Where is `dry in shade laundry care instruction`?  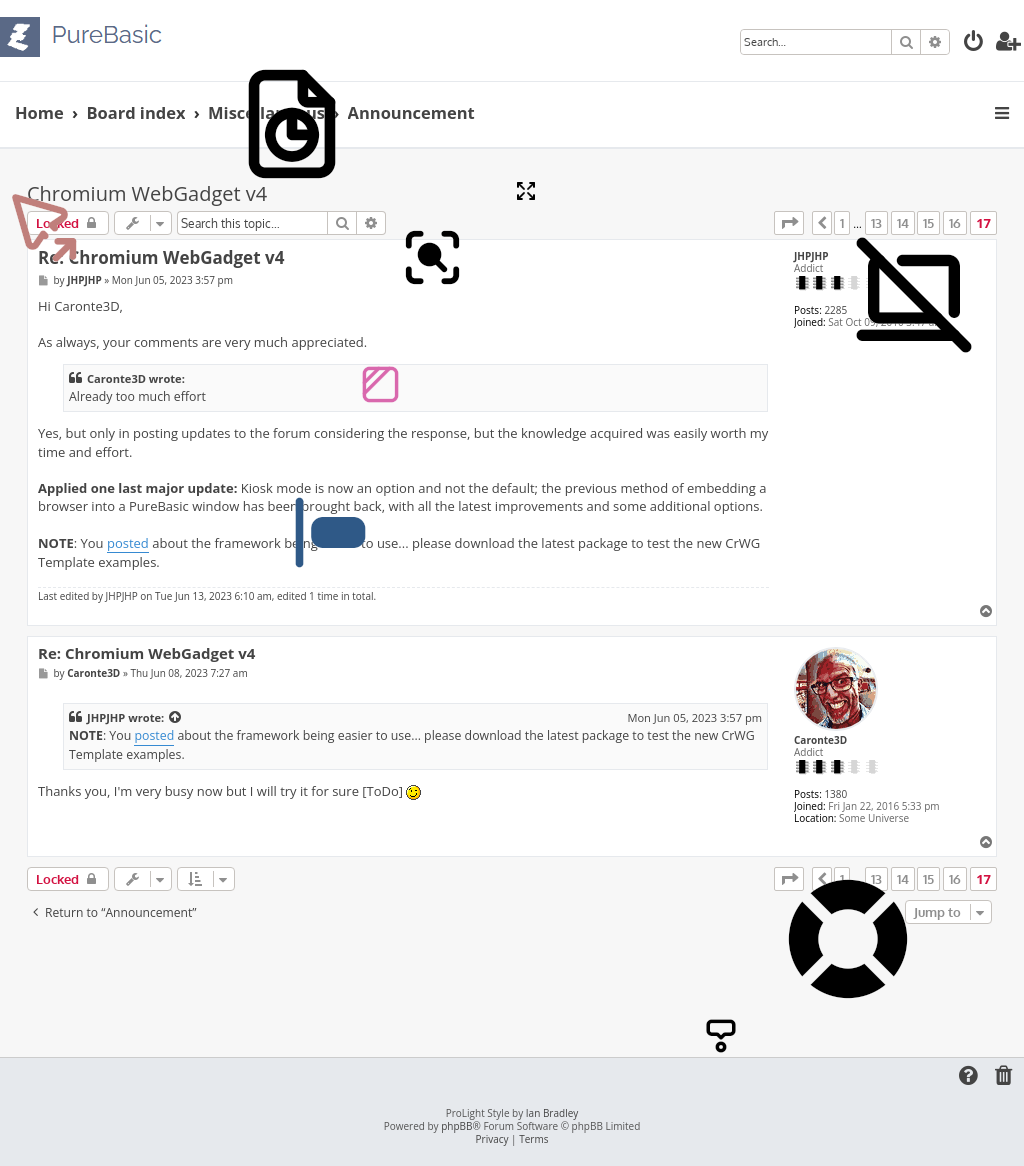 dry in shade laundry care instruction is located at coordinates (380, 384).